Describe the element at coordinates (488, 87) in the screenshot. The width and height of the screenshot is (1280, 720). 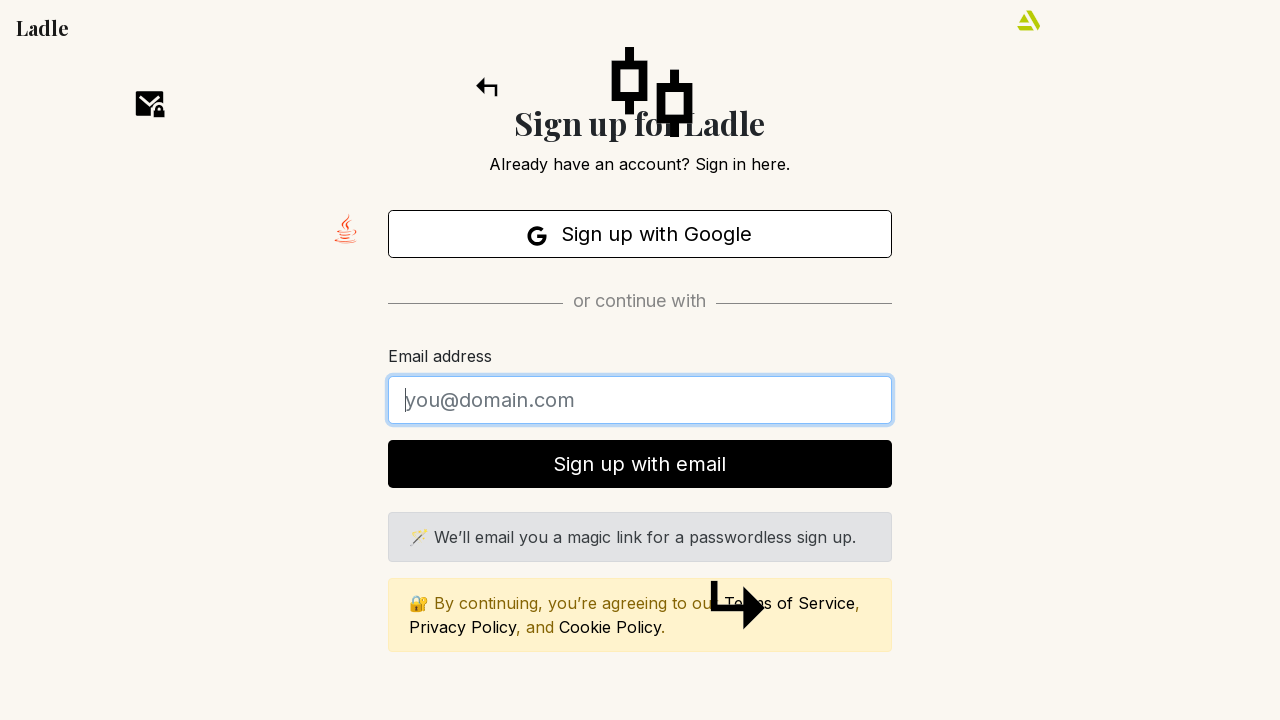
I see `reply to a message` at that location.